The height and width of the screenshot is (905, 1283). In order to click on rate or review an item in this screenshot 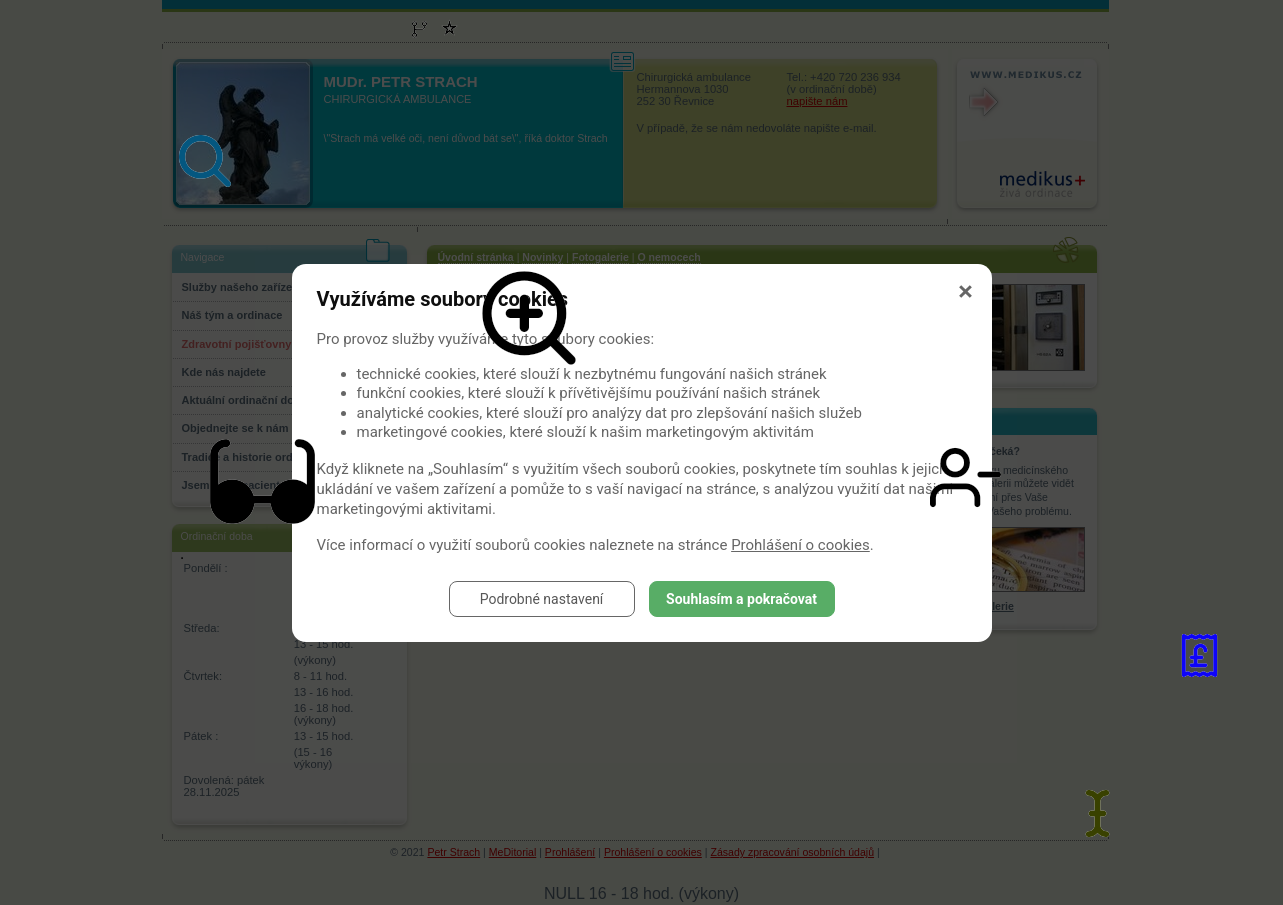, I will do `click(449, 27)`.